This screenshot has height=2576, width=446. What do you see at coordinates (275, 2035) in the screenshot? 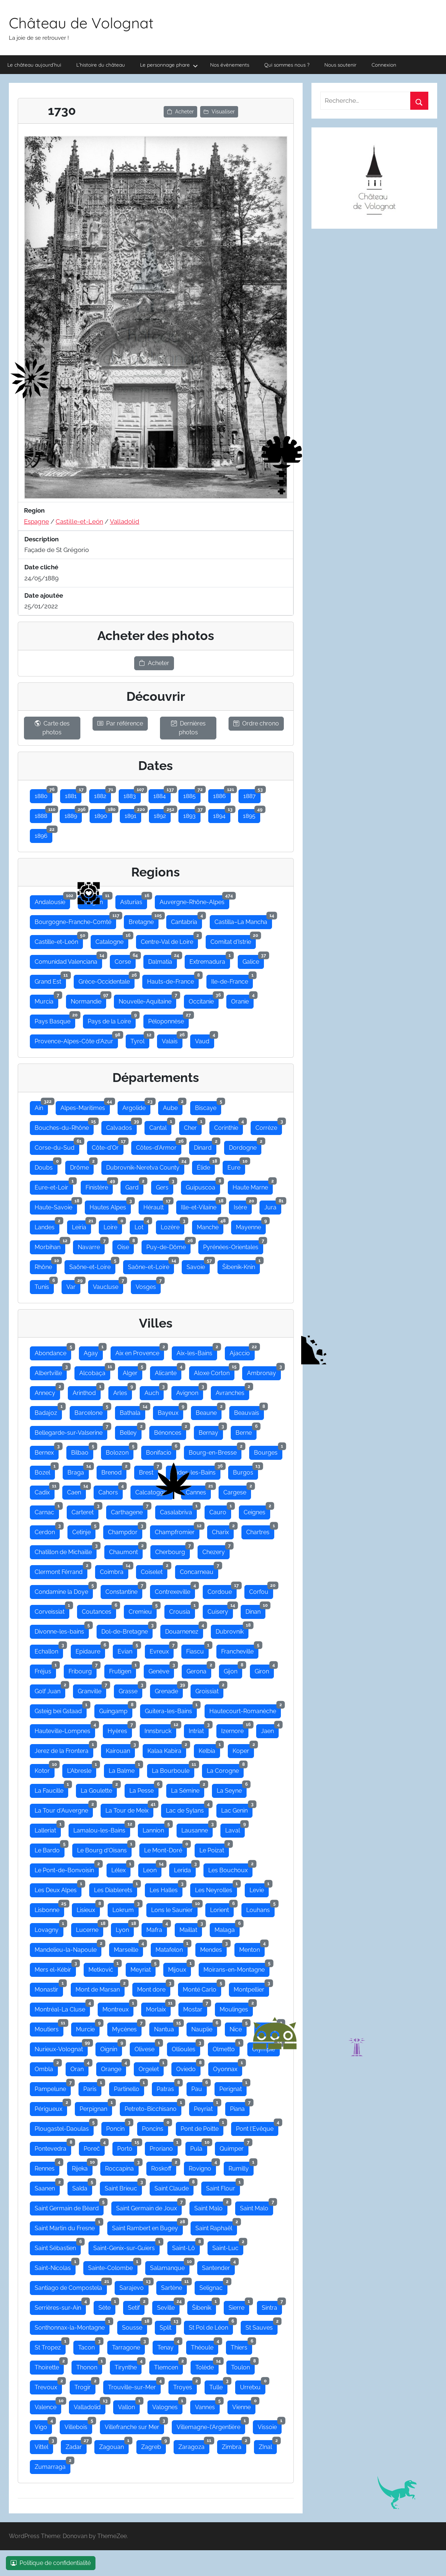
I see `select gaul or celtic warrior class` at bounding box center [275, 2035].